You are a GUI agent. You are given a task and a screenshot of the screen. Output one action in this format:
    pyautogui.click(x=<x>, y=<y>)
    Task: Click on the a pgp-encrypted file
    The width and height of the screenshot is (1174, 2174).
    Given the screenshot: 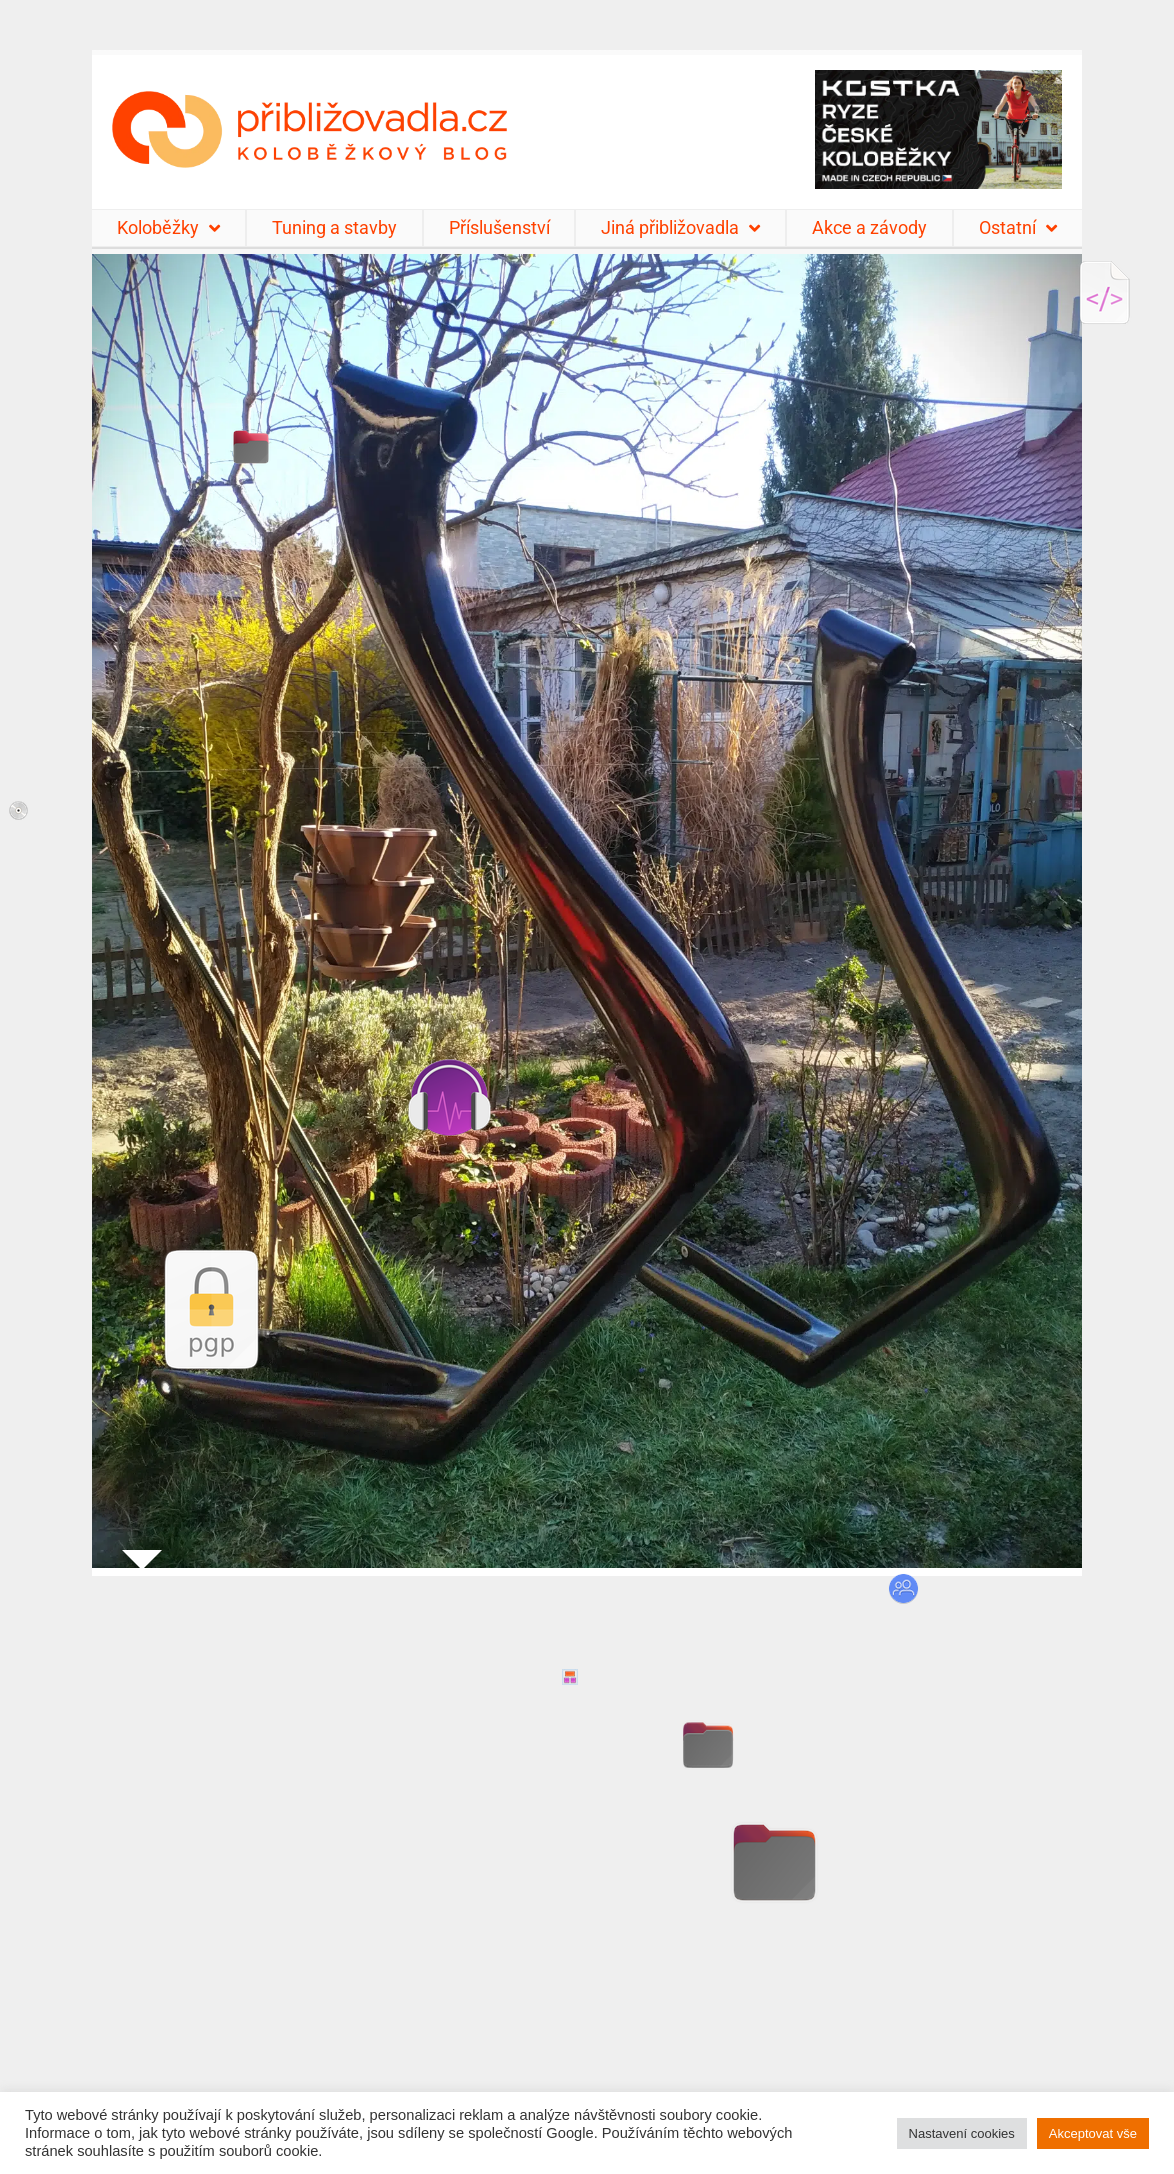 What is the action you would take?
    pyautogui.click(x=211, y=1309)
    